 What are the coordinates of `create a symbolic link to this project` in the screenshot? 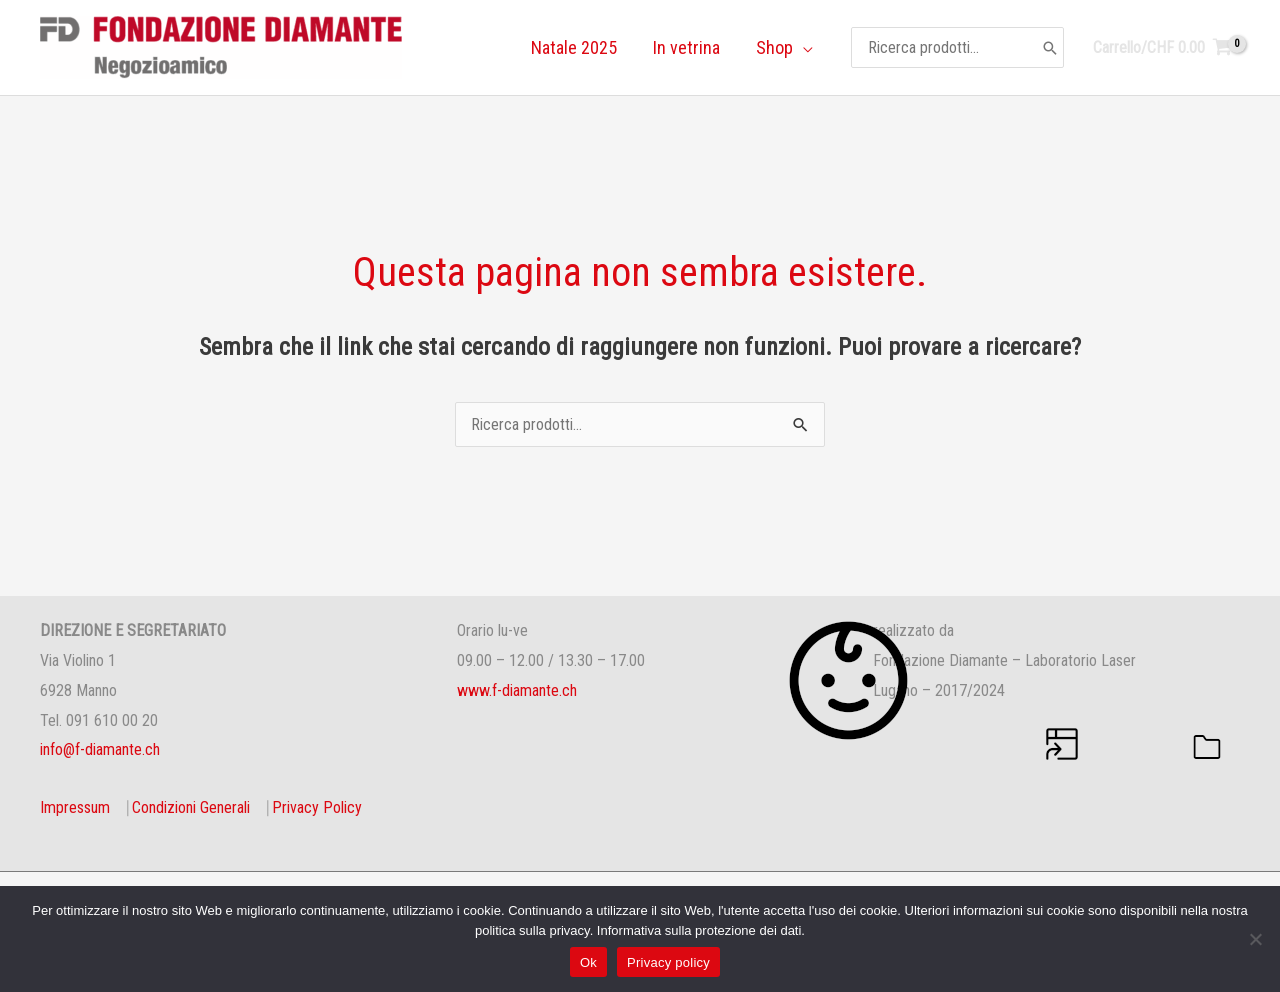 It's located at (1062, 744).